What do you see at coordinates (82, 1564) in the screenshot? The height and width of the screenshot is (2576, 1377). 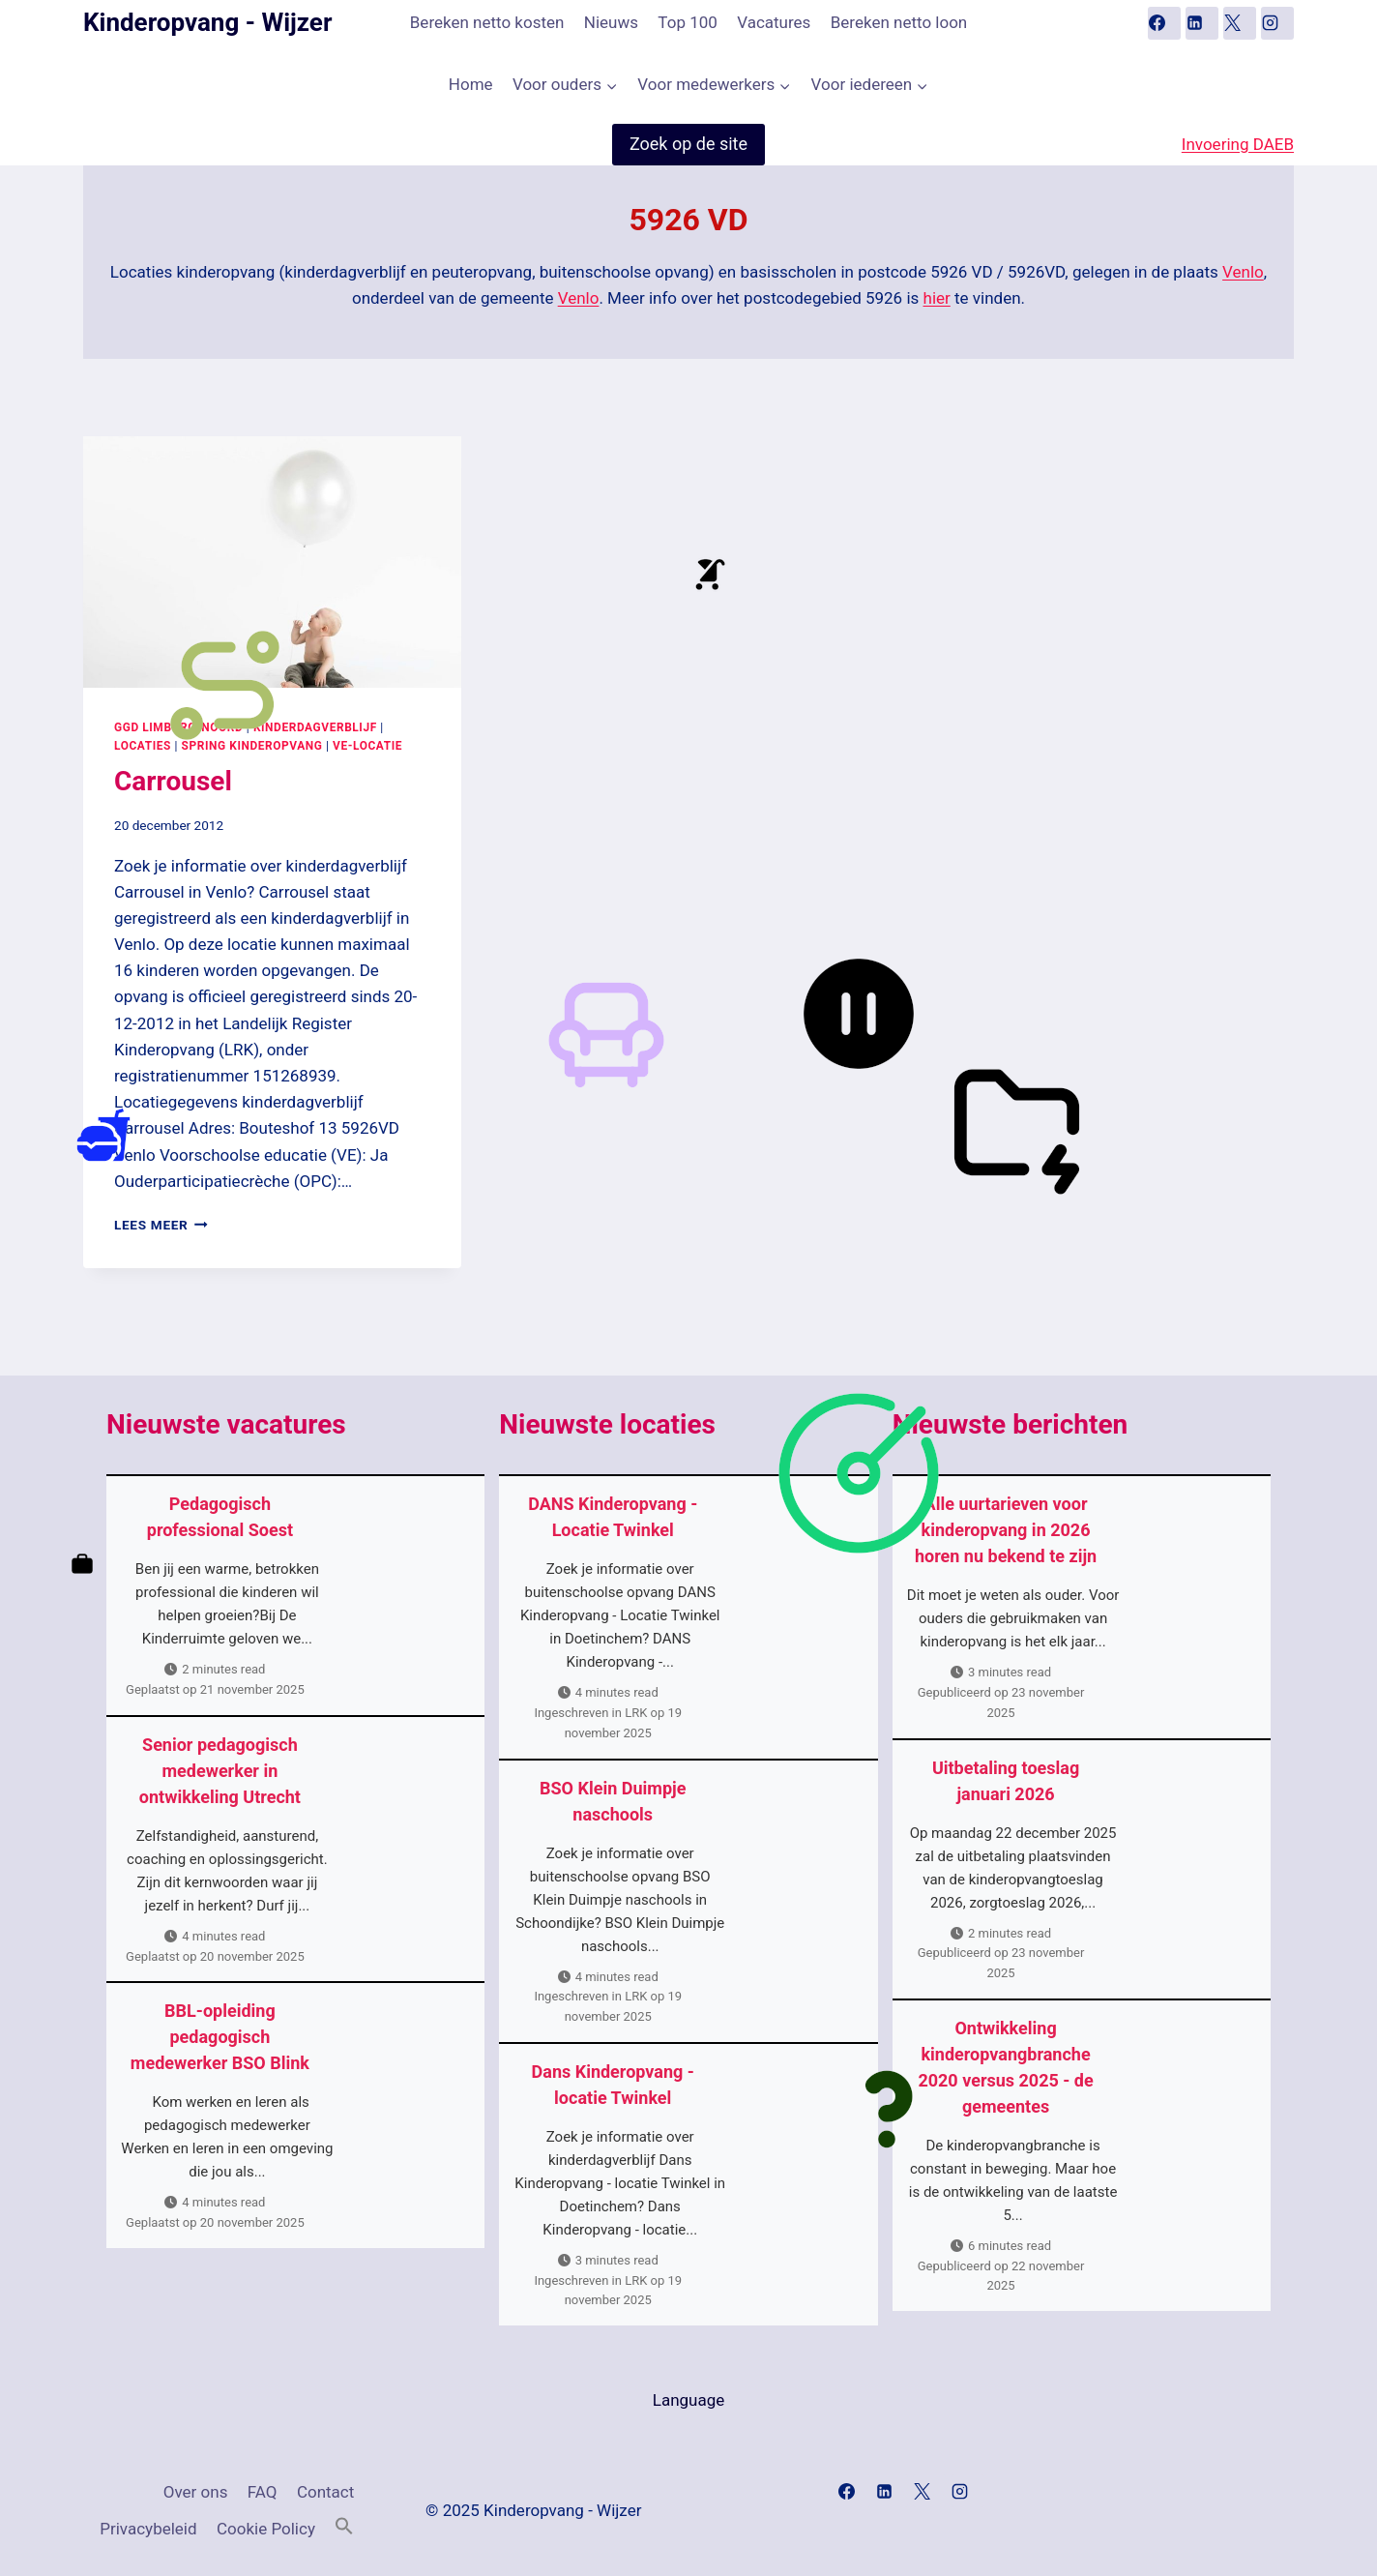 I see `access work or business files` at bounding box center [82, 1564].